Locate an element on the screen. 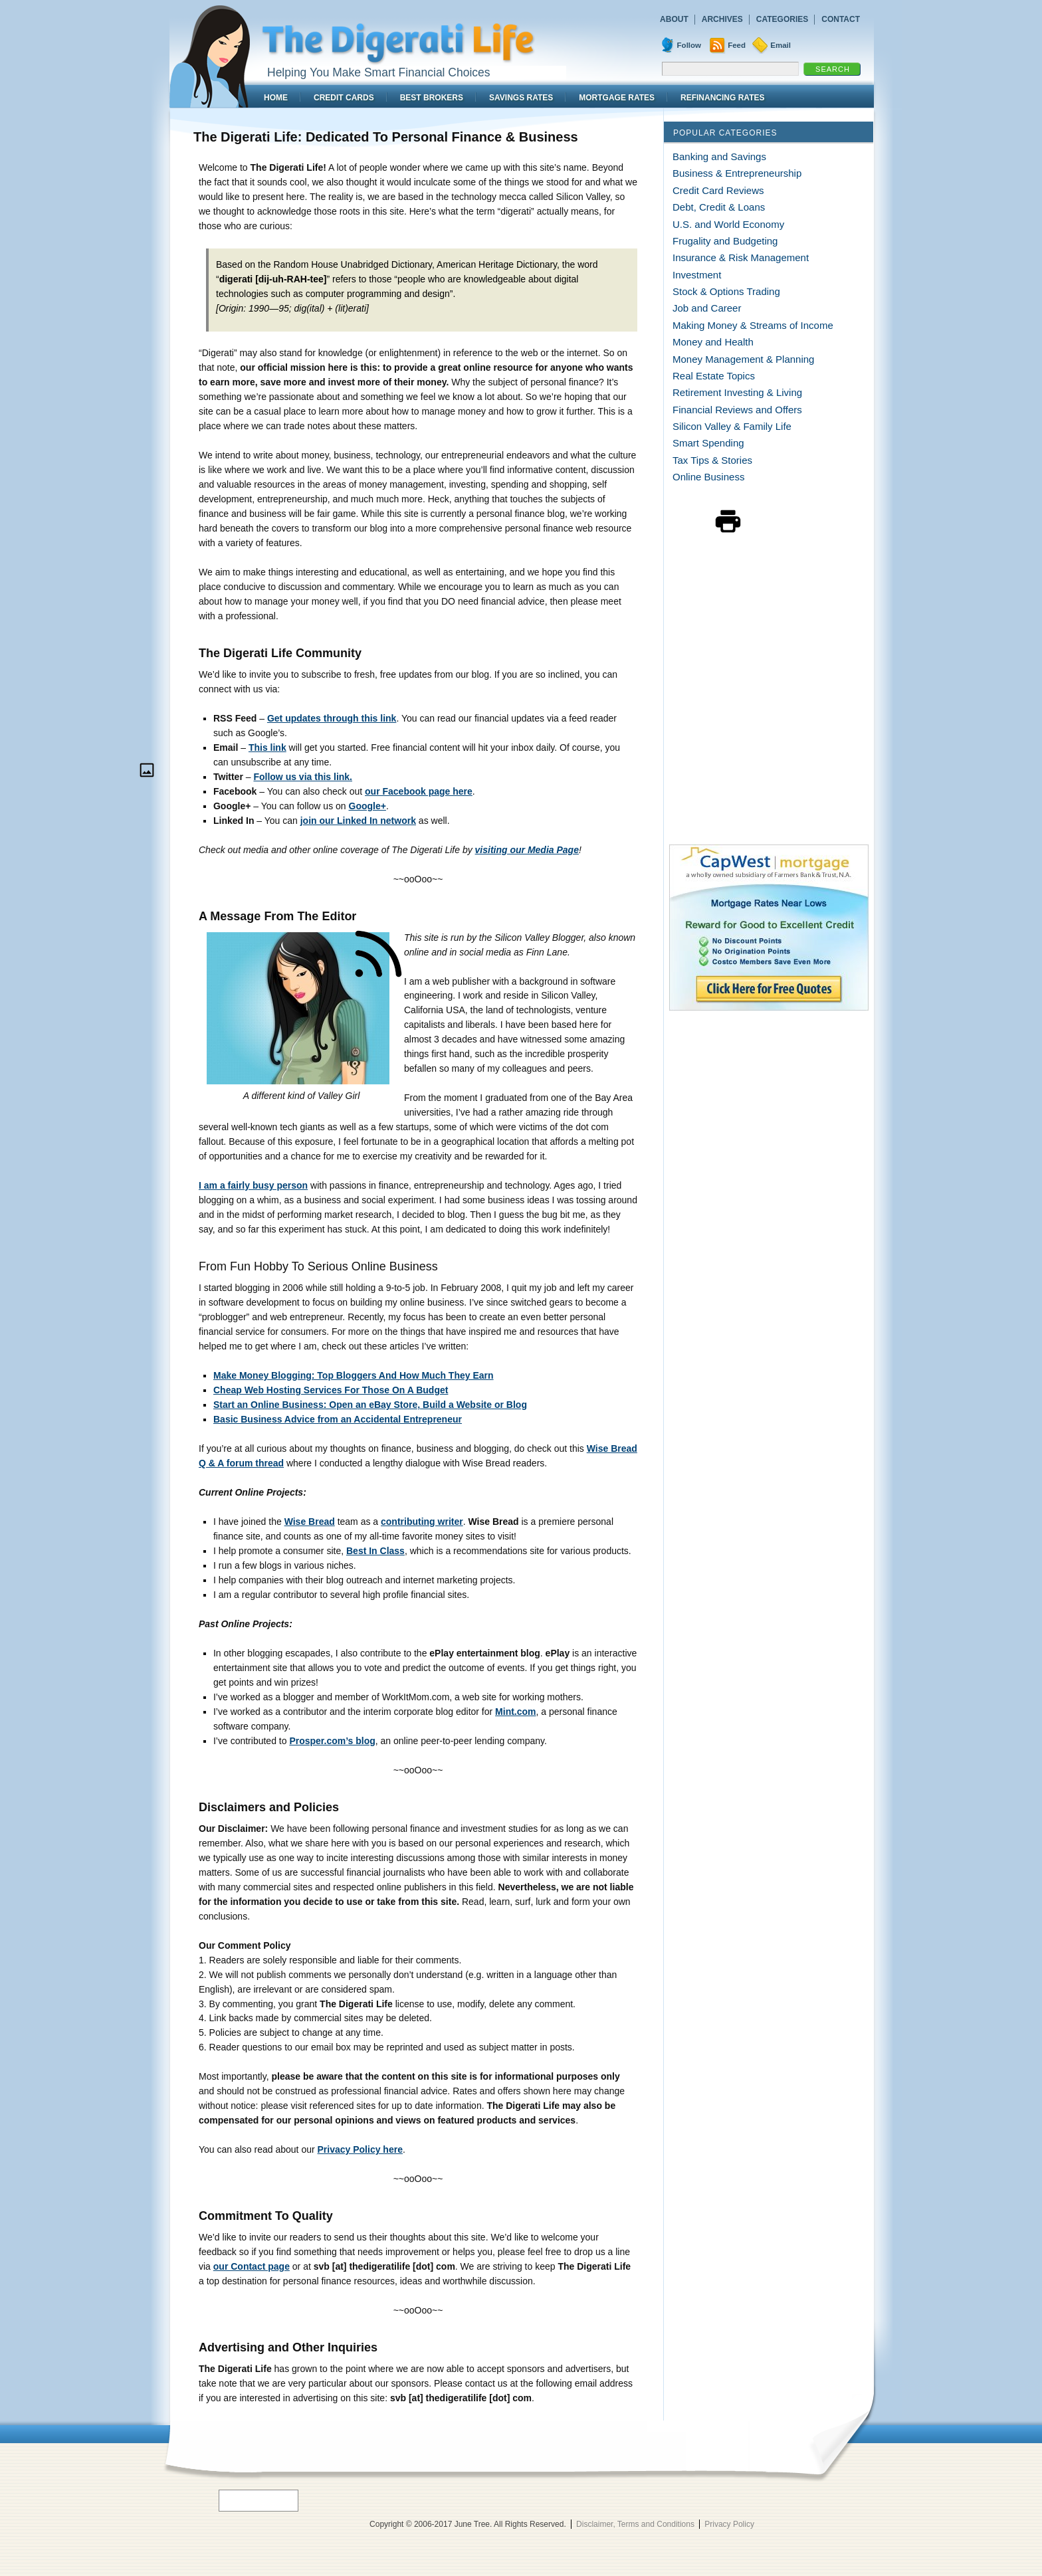 Image resolution: width=1042 pixels, height=2576 pixels. subscribe to RSS feed is located at coordinates (378, 953).